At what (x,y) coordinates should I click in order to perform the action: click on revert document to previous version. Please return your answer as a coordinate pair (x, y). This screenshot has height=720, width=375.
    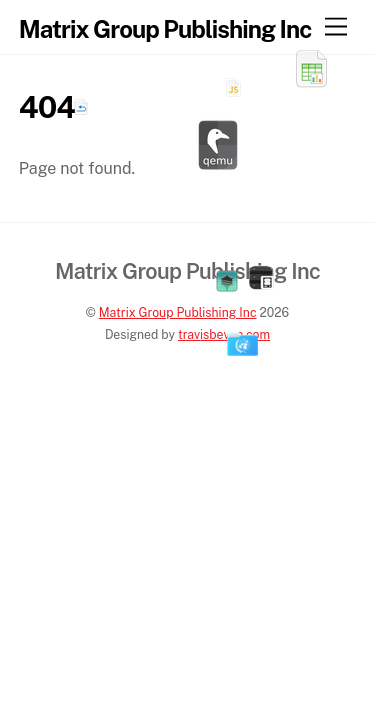
    Looking at the image, I should click on (81, 107).